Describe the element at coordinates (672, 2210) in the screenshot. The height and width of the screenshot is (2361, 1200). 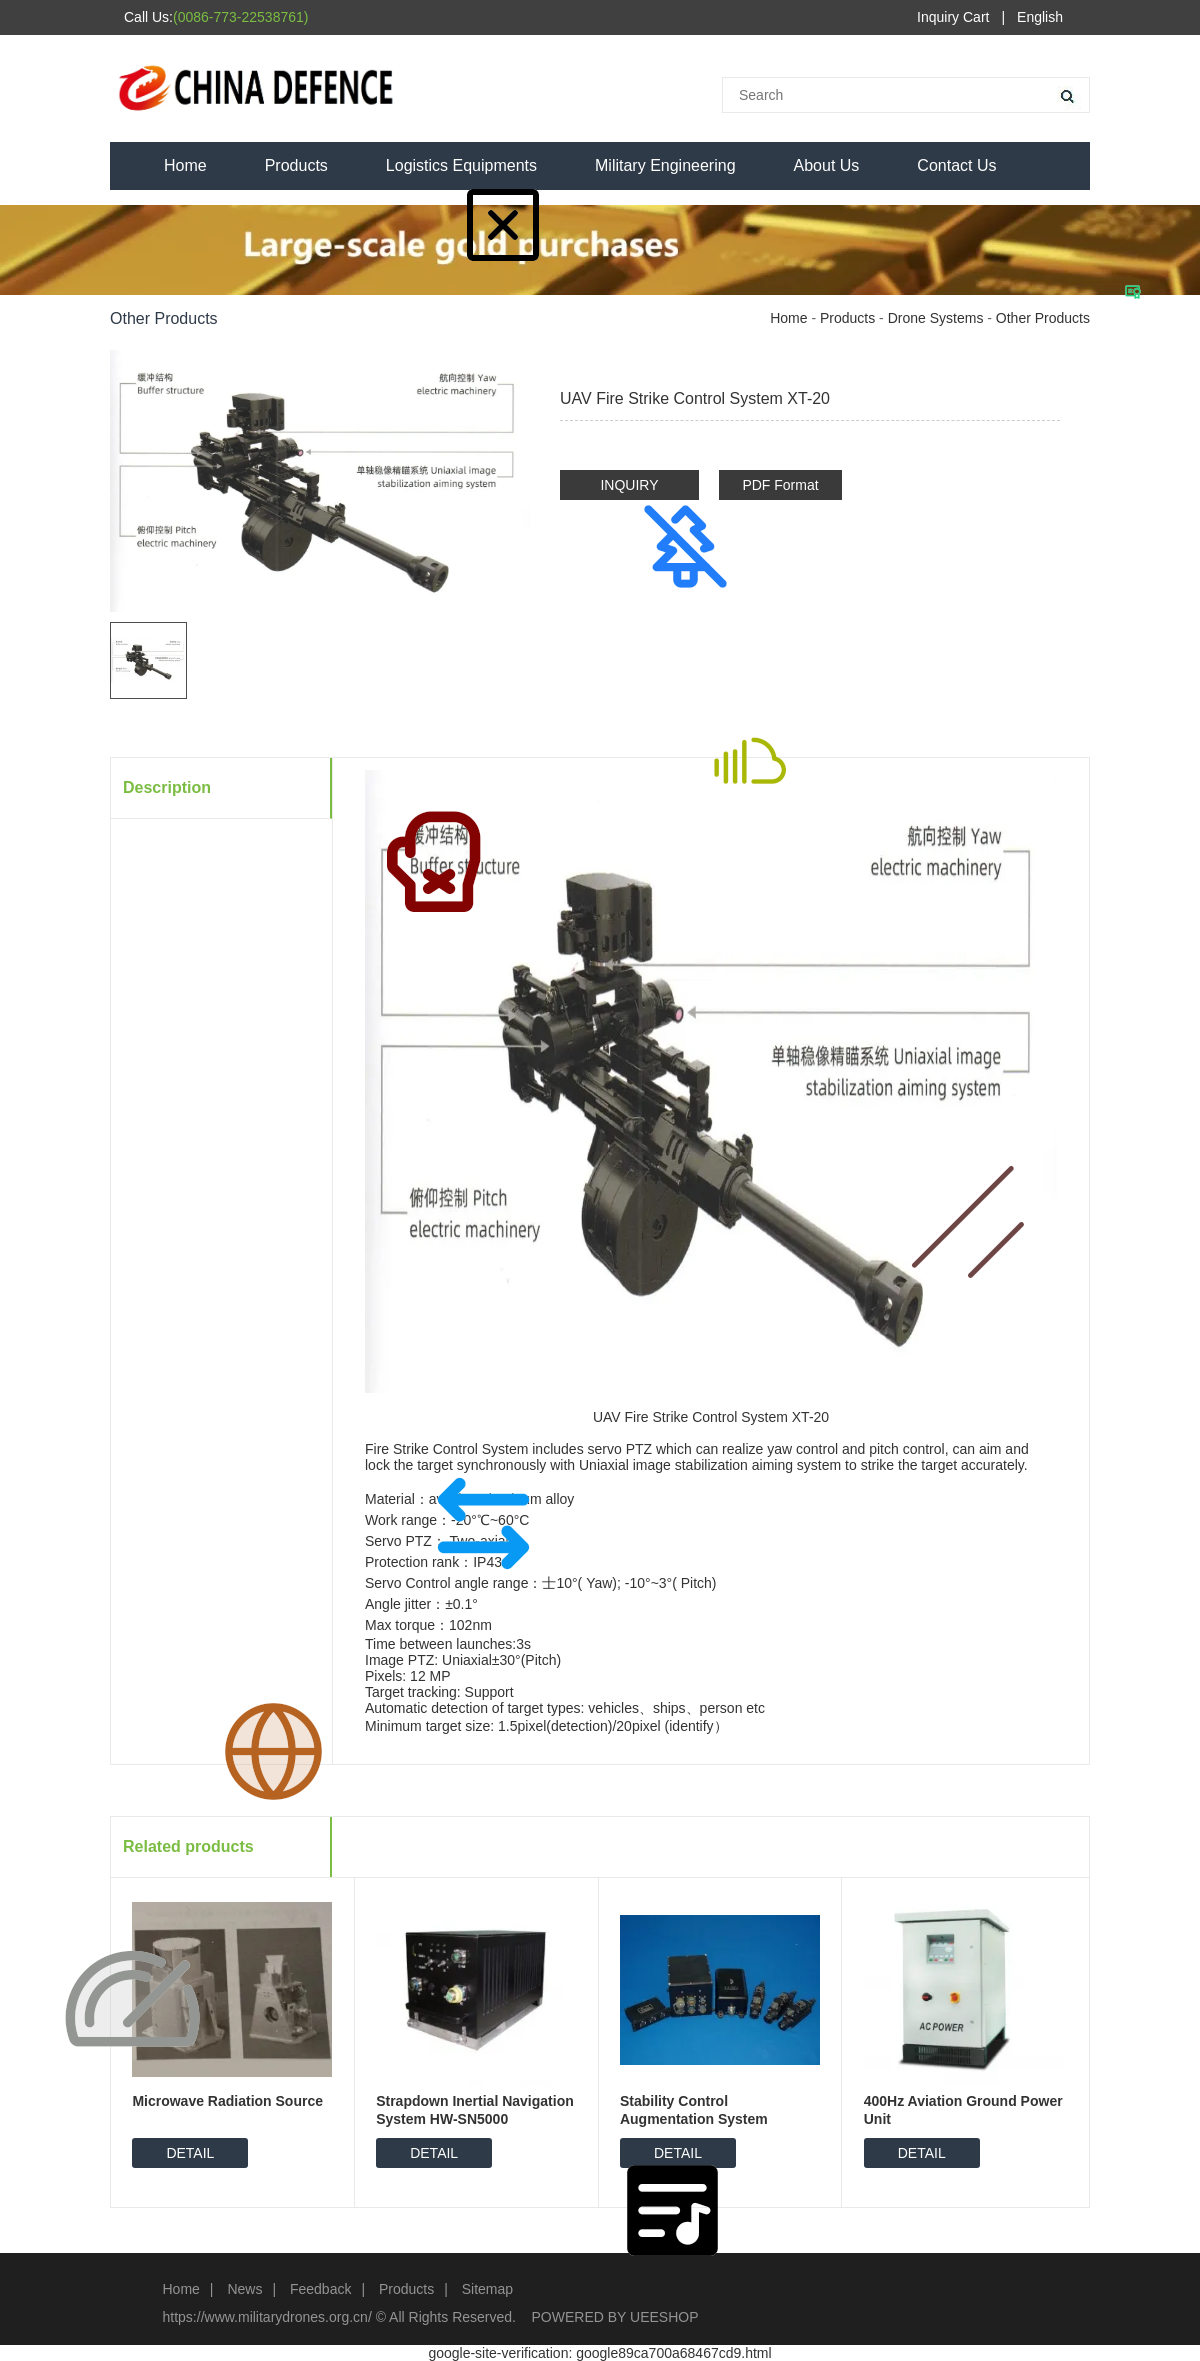
I see `view your music playlist` at that location.